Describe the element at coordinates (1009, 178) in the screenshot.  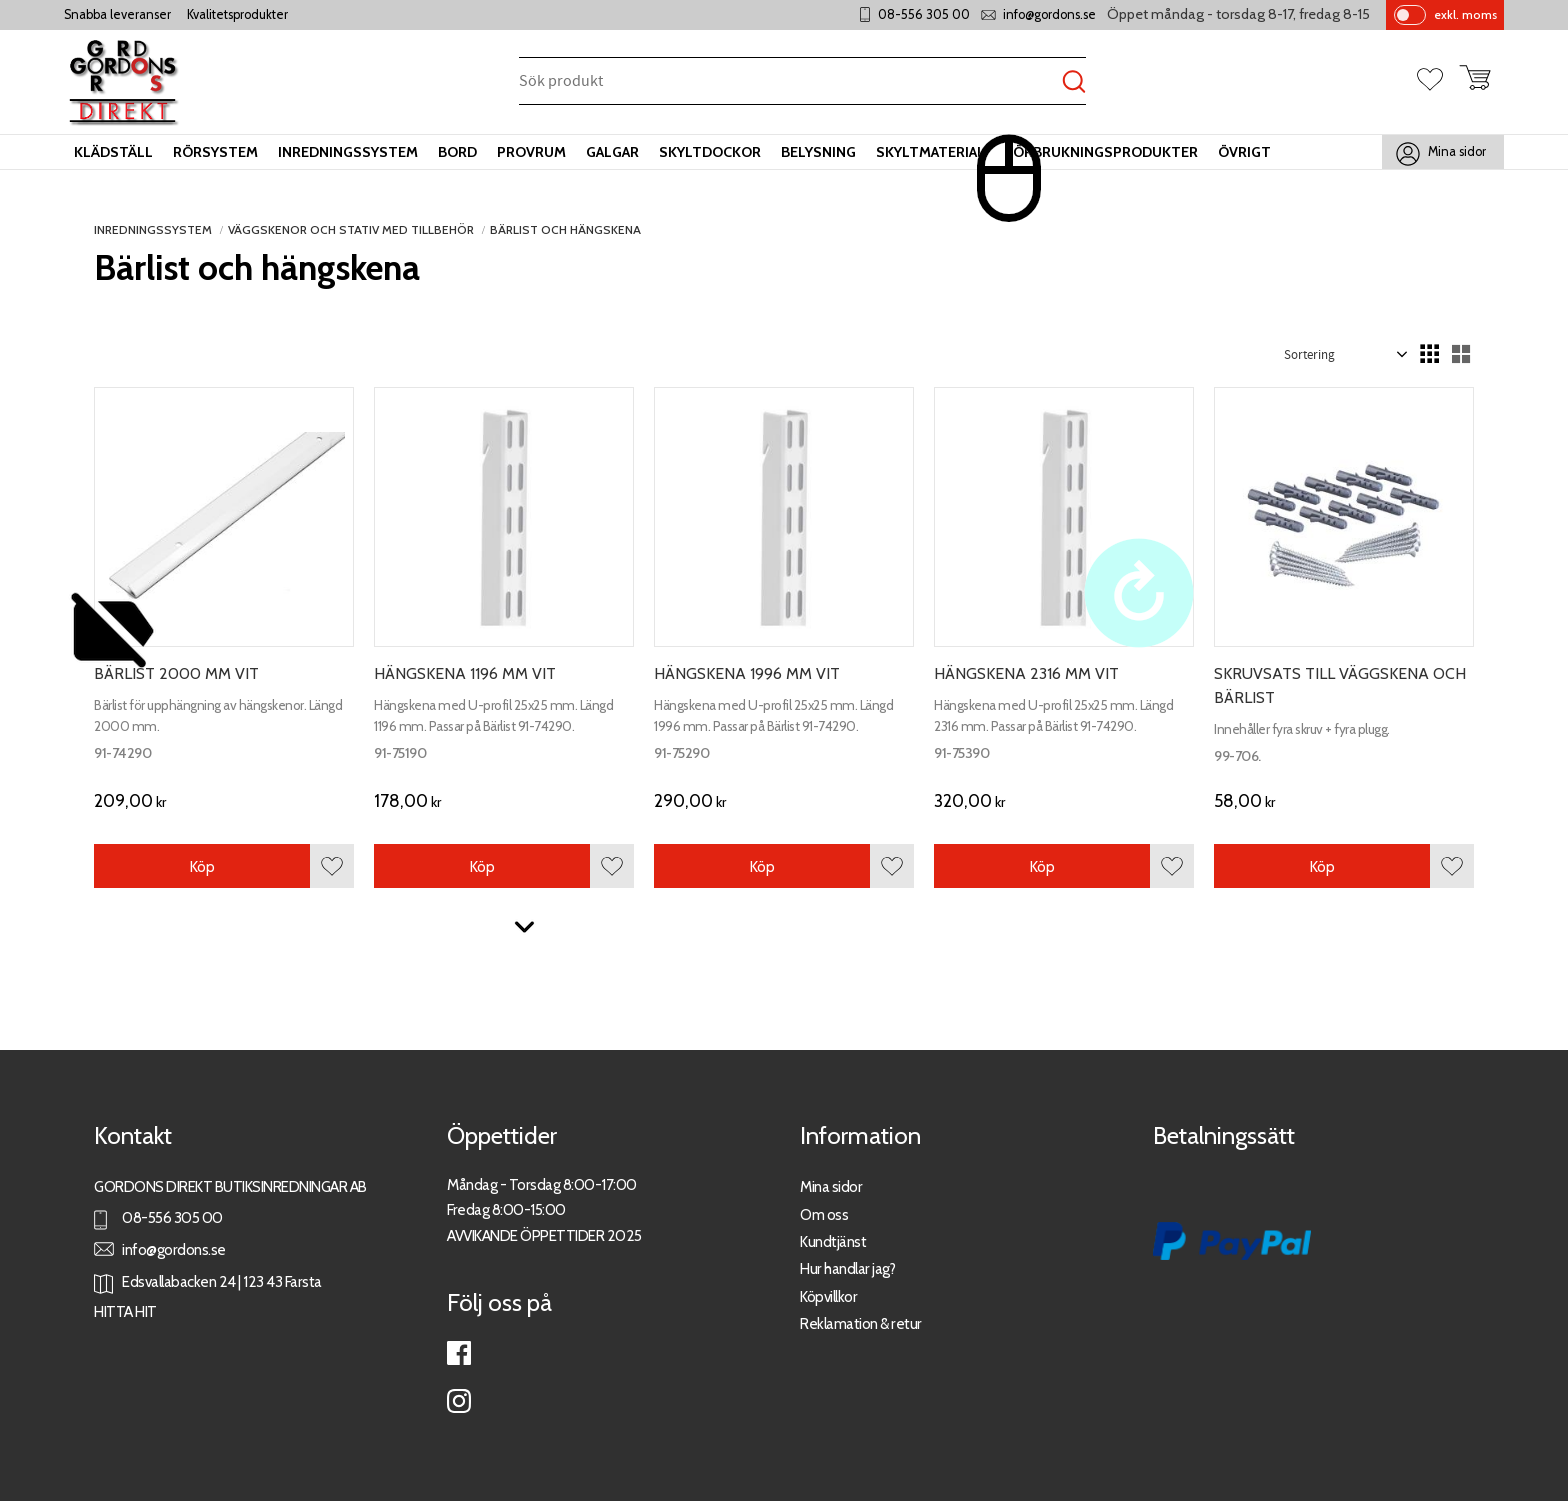
I see `mouse input device settings` at that location.